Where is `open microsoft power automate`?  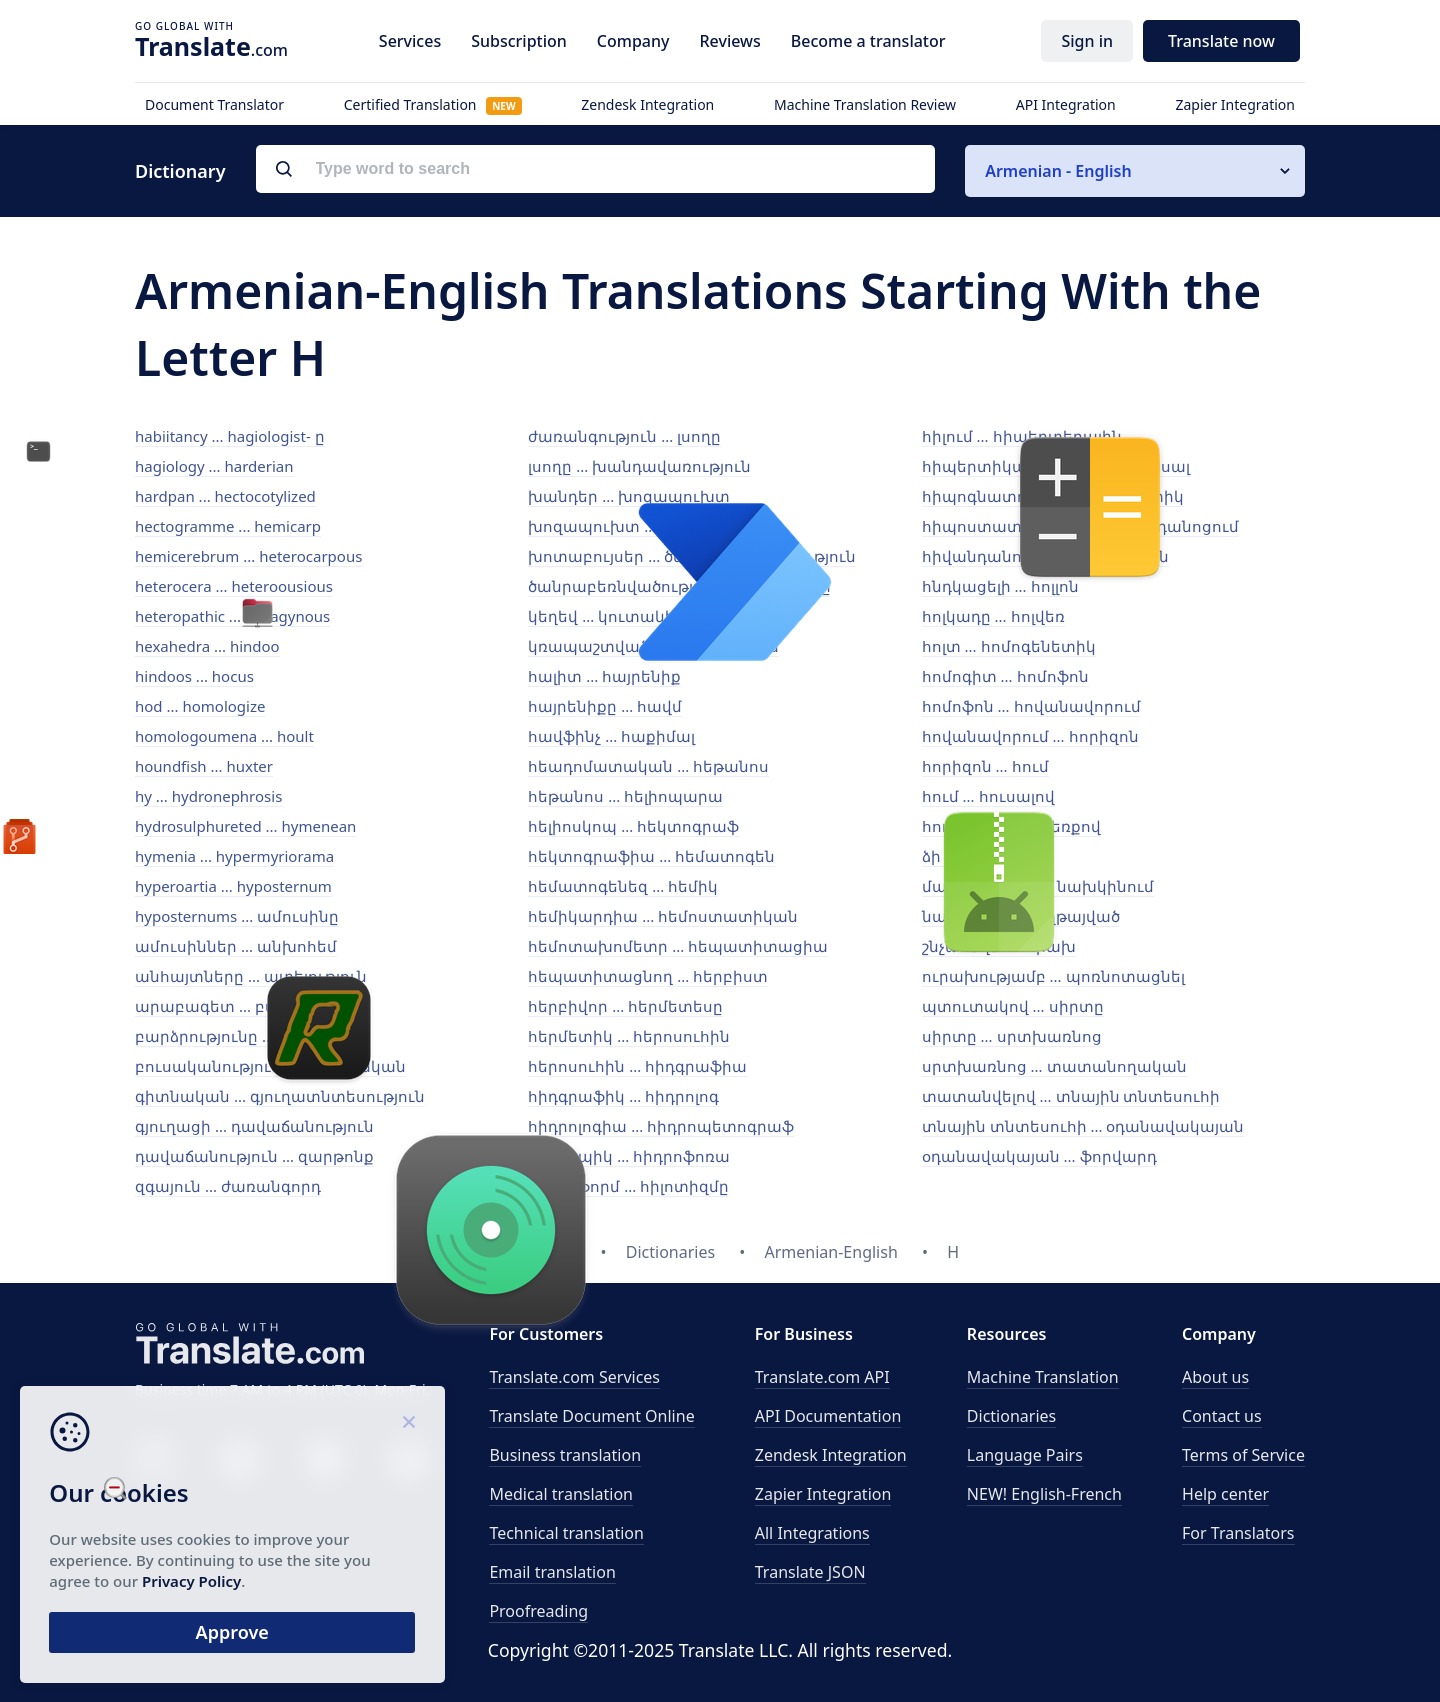 open microsoft power automate is located at coordinates (735, 582).